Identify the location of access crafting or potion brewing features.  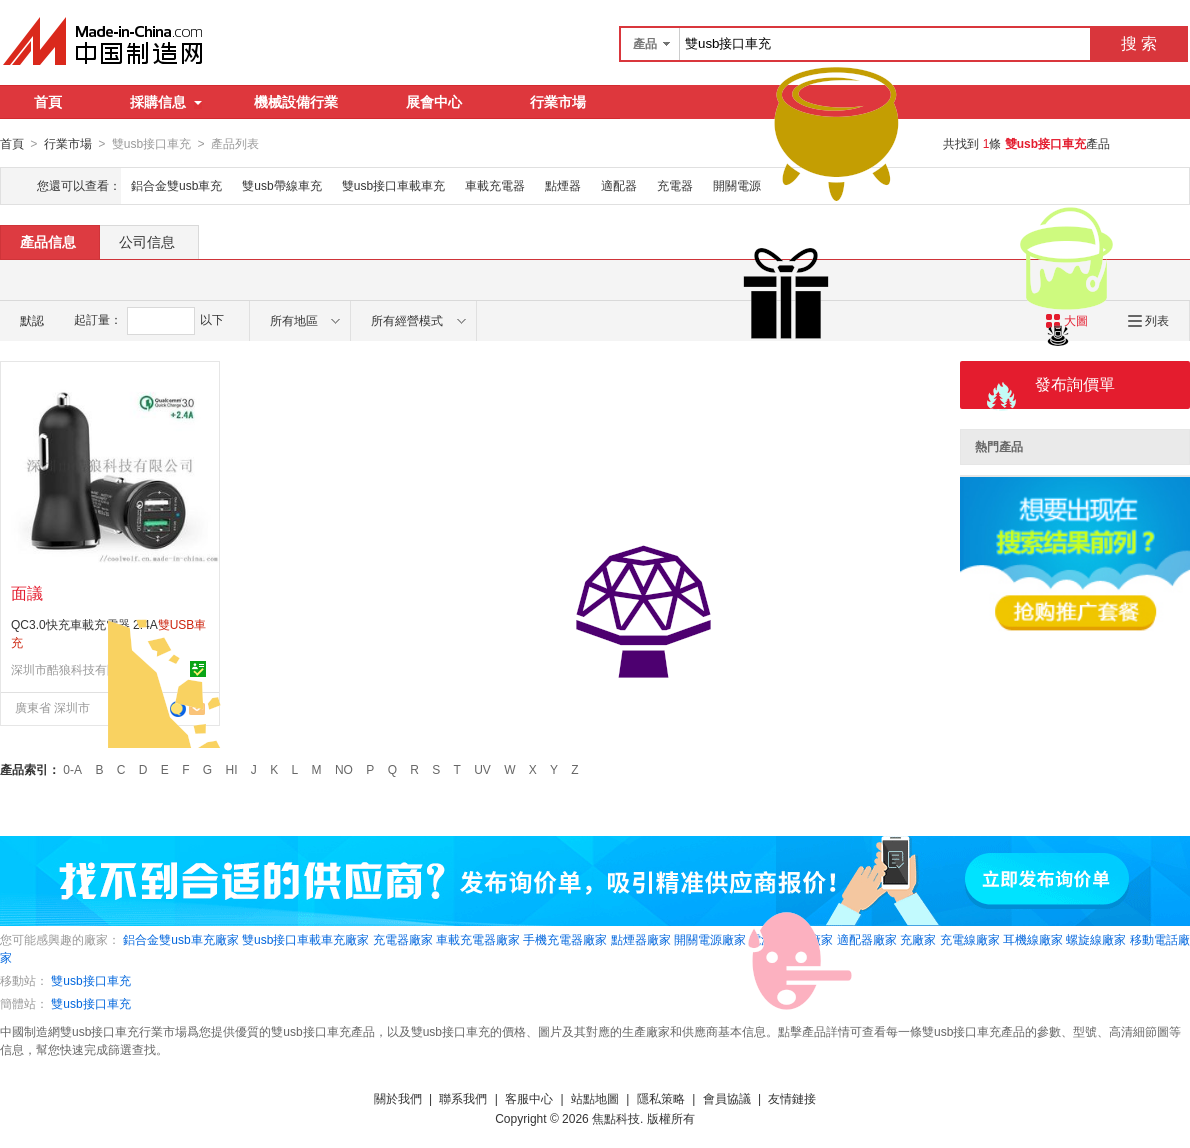
(835, 133).